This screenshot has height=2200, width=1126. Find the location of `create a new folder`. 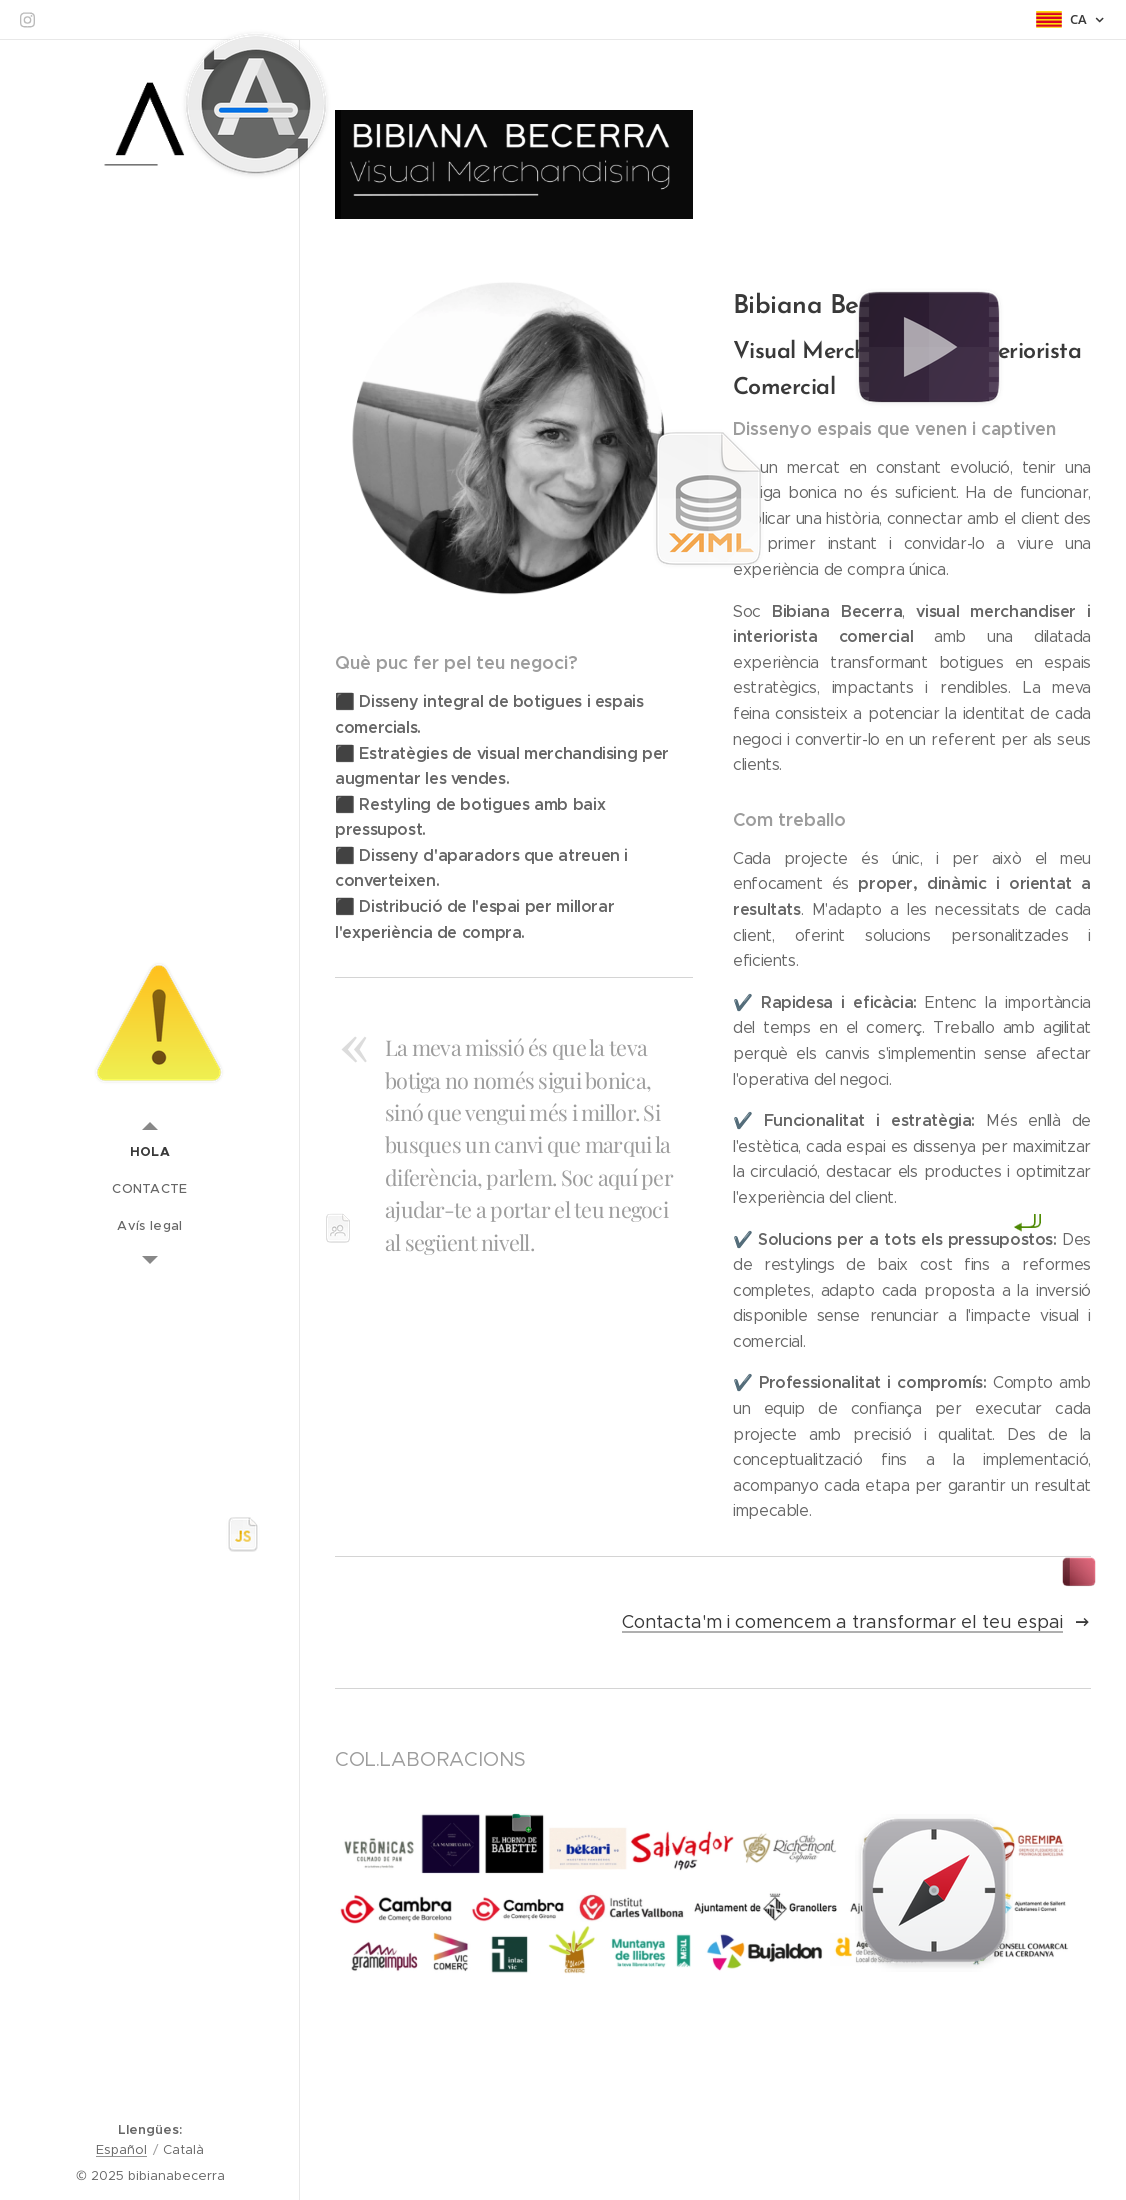

create a new folder is located at coordinates (521, 1822).